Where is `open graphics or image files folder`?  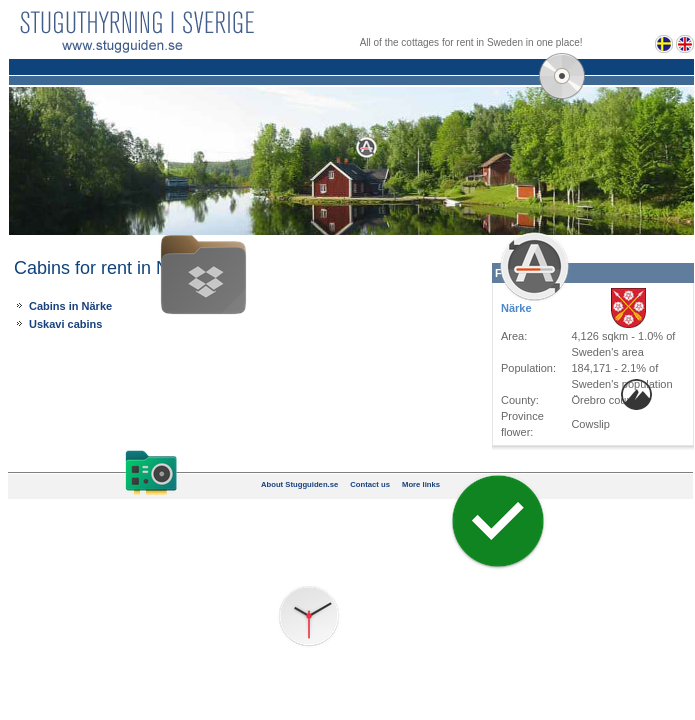 open graphics or image files folder is located at coordinates (151, 472).